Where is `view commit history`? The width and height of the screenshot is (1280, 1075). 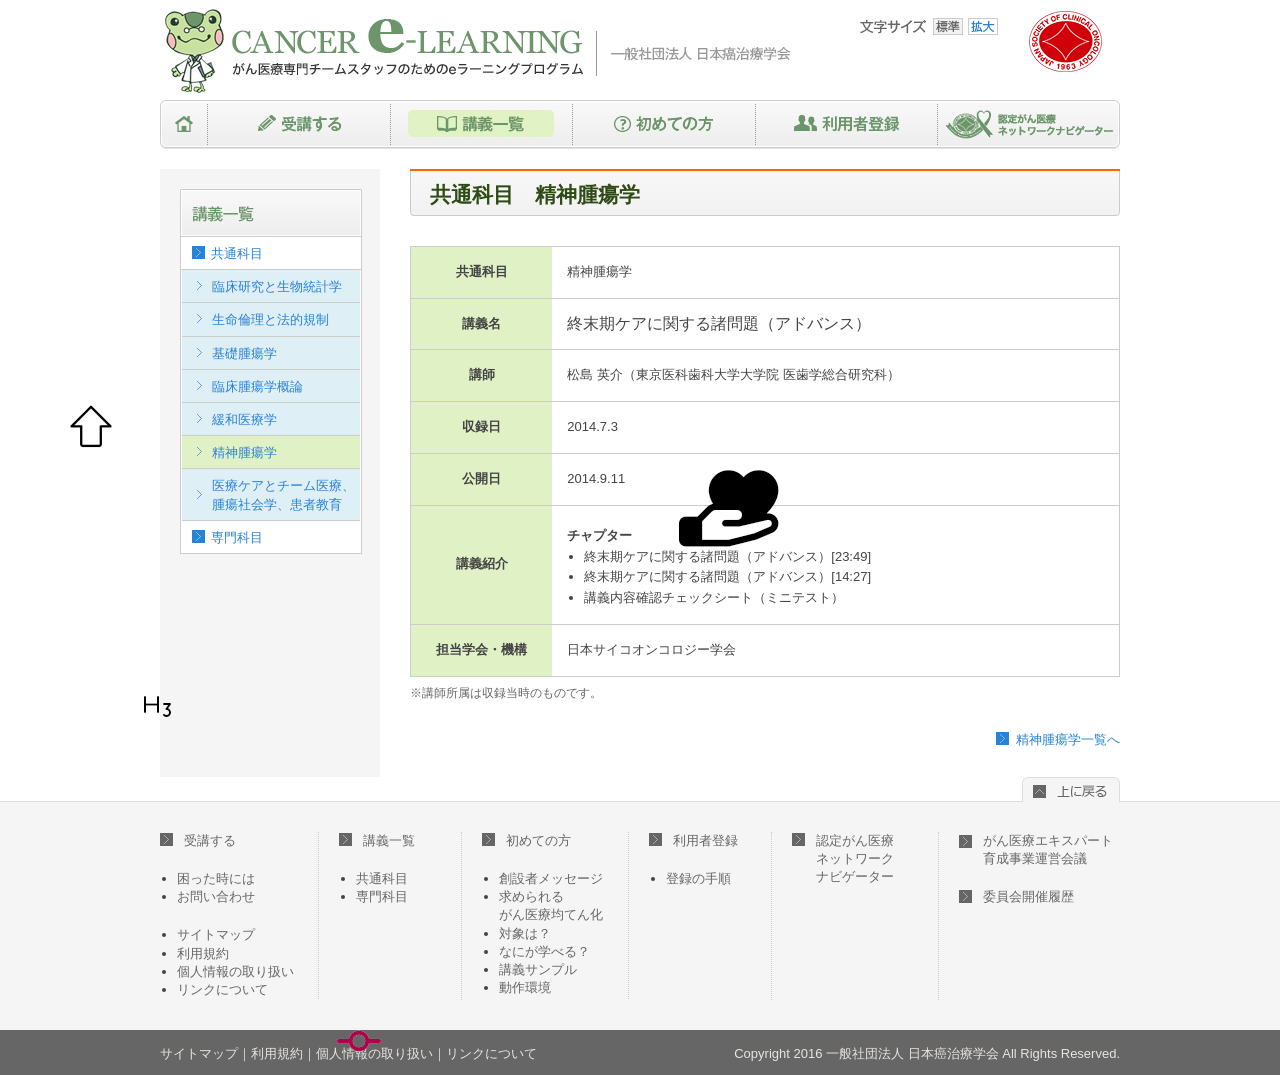 view commit history is located at coordinates (359, 1041).